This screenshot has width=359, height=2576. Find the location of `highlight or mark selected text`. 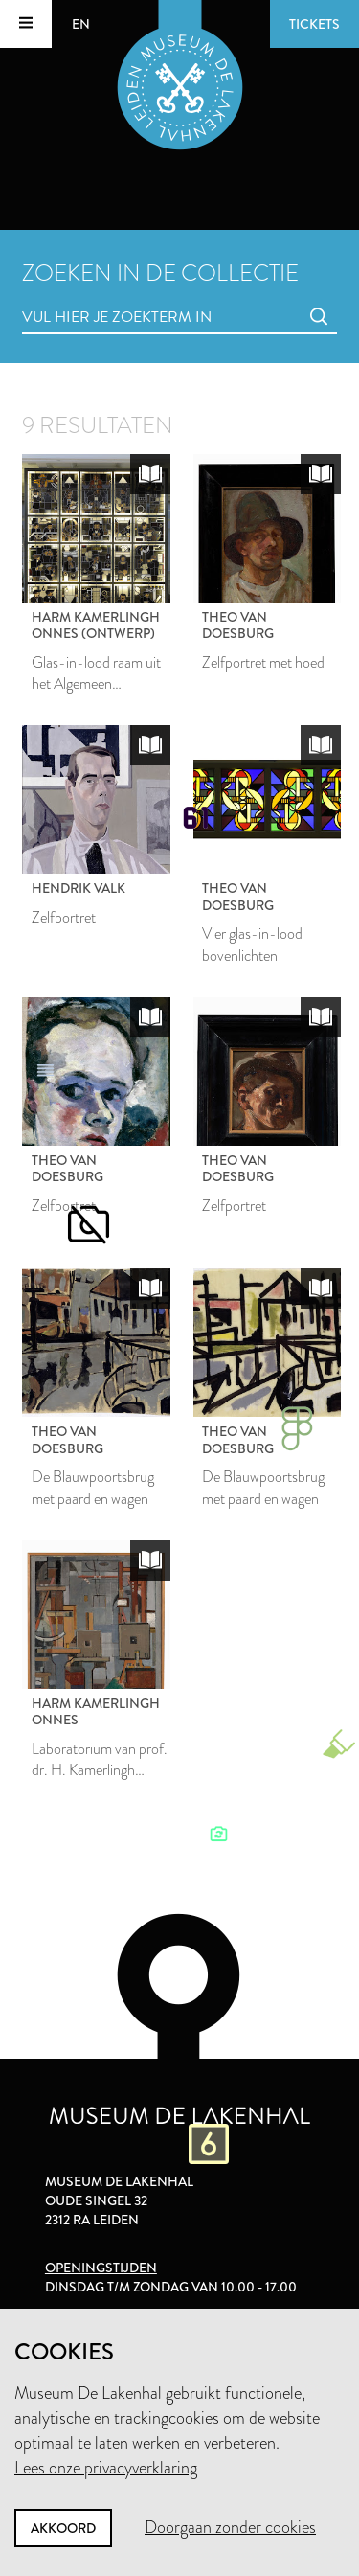

highlight or mark selected text is located at coordinates (338, 1745).